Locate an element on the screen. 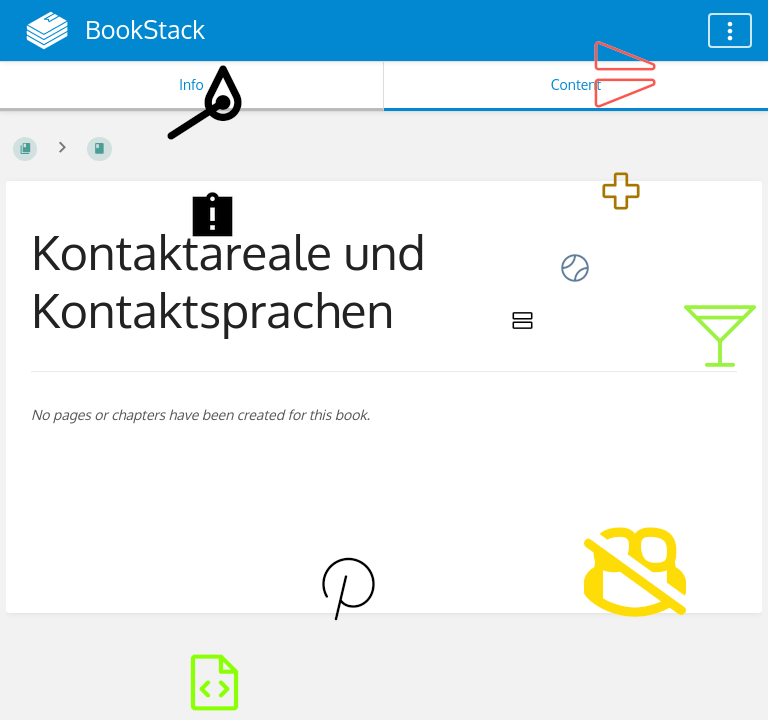 Image resolution: width=768 pixels, height=720 pixels. ignite or start a fire feature is located at coordinates (204, 102).